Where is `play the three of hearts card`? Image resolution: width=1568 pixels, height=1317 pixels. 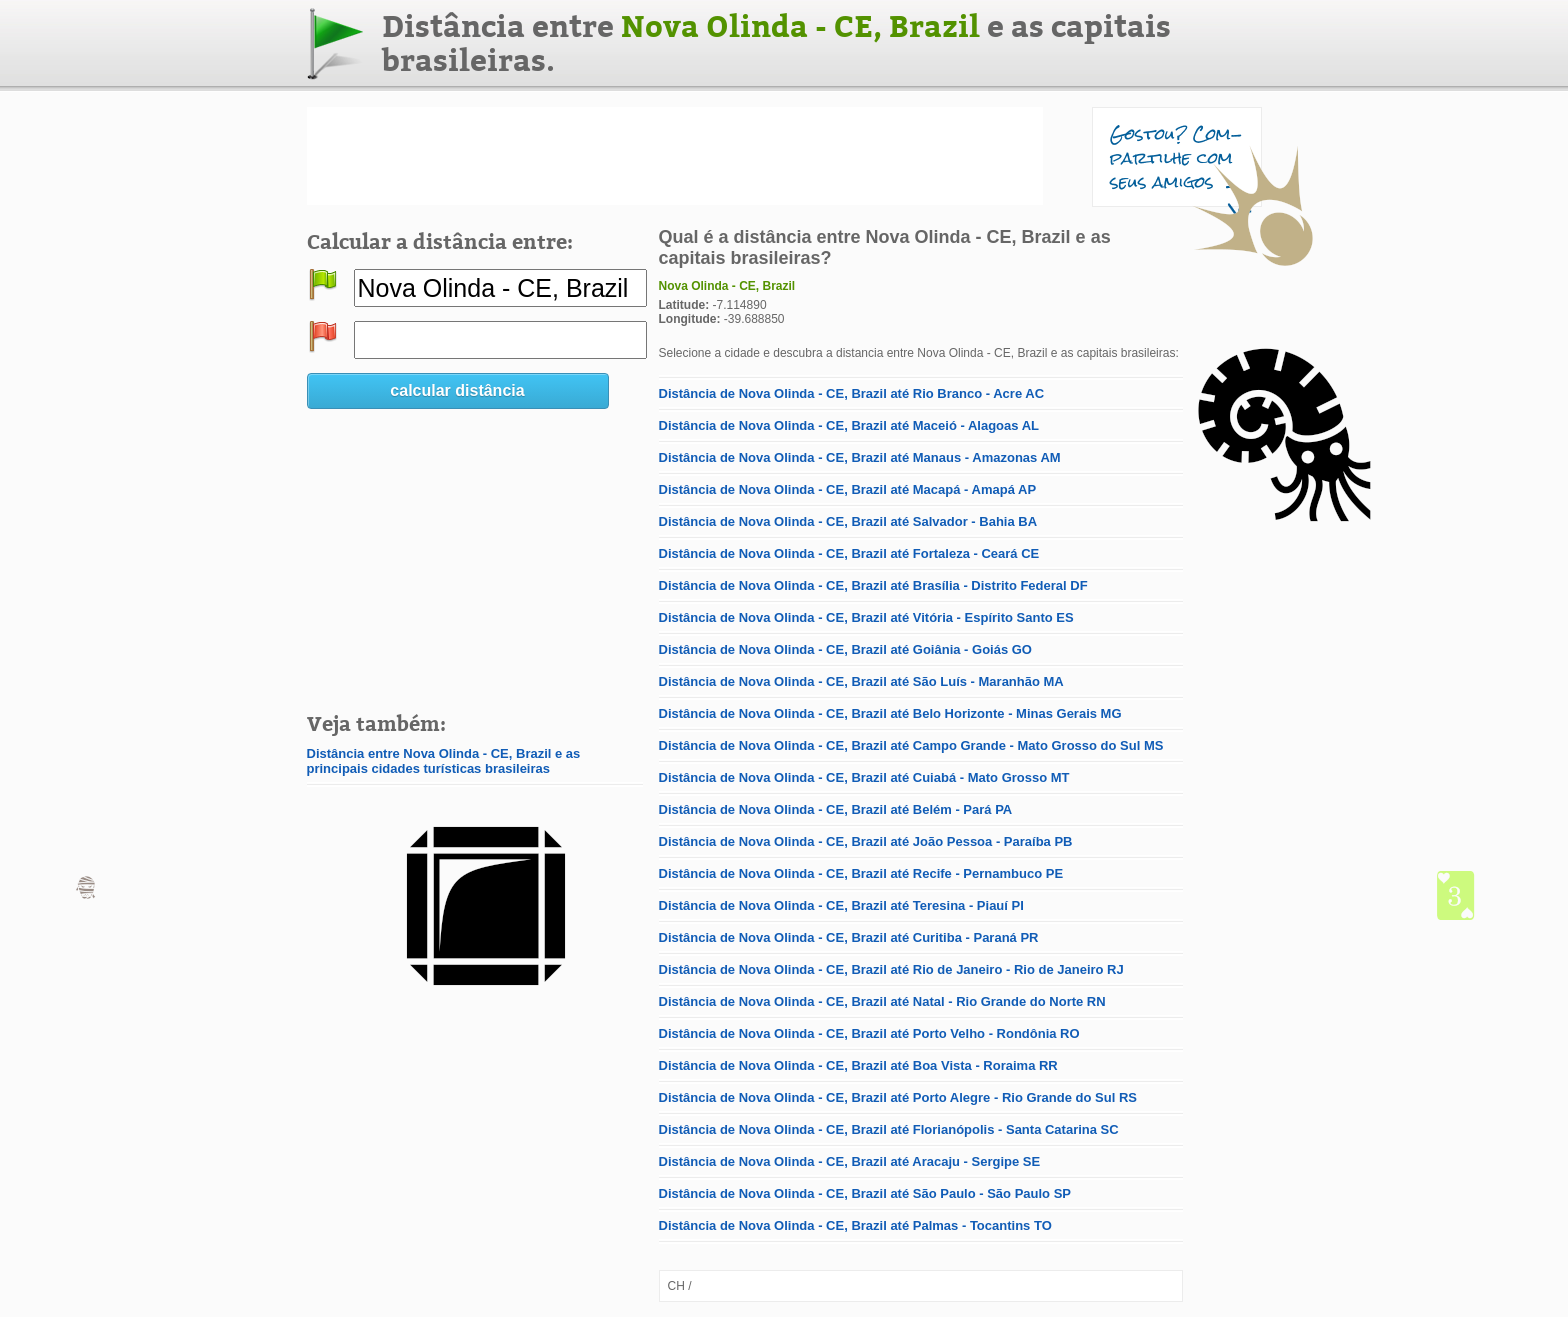
play the three of hearts card is located at coordinates (1455, 895).